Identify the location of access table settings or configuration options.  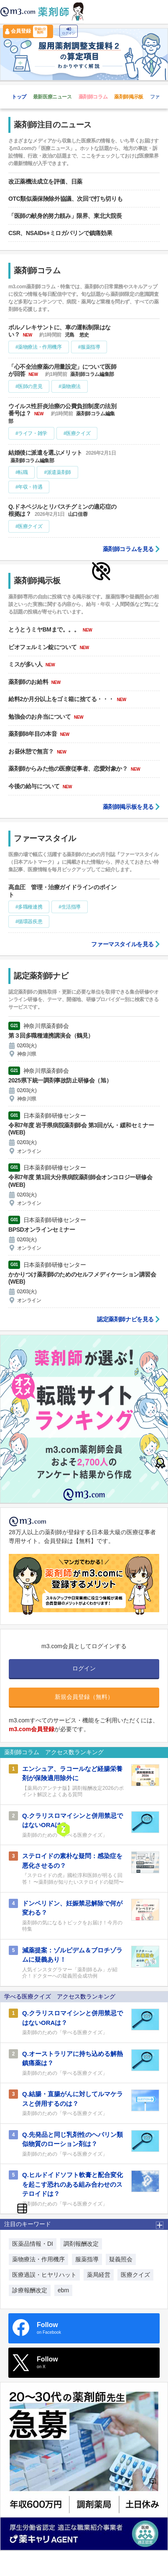
(22, 2208).